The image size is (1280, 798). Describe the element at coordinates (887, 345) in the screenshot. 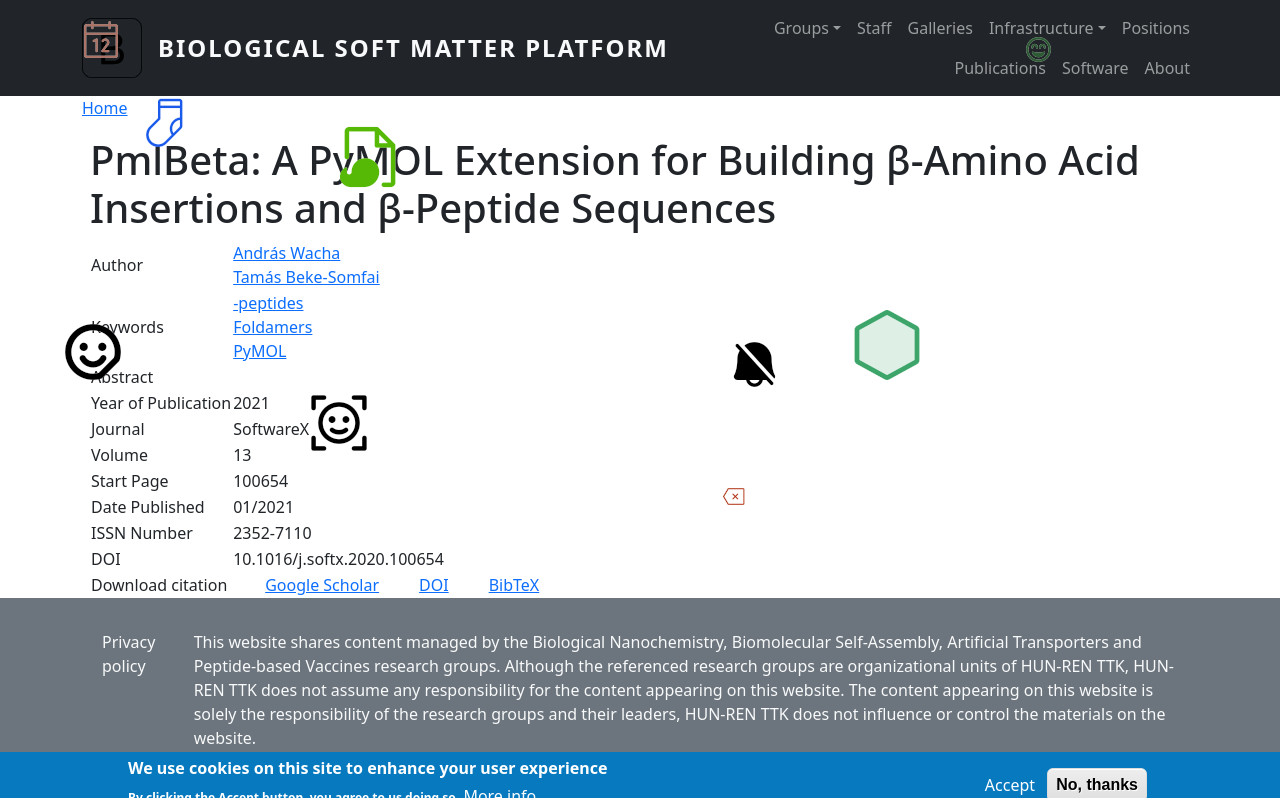

I see `generic shape or container element` at that location.